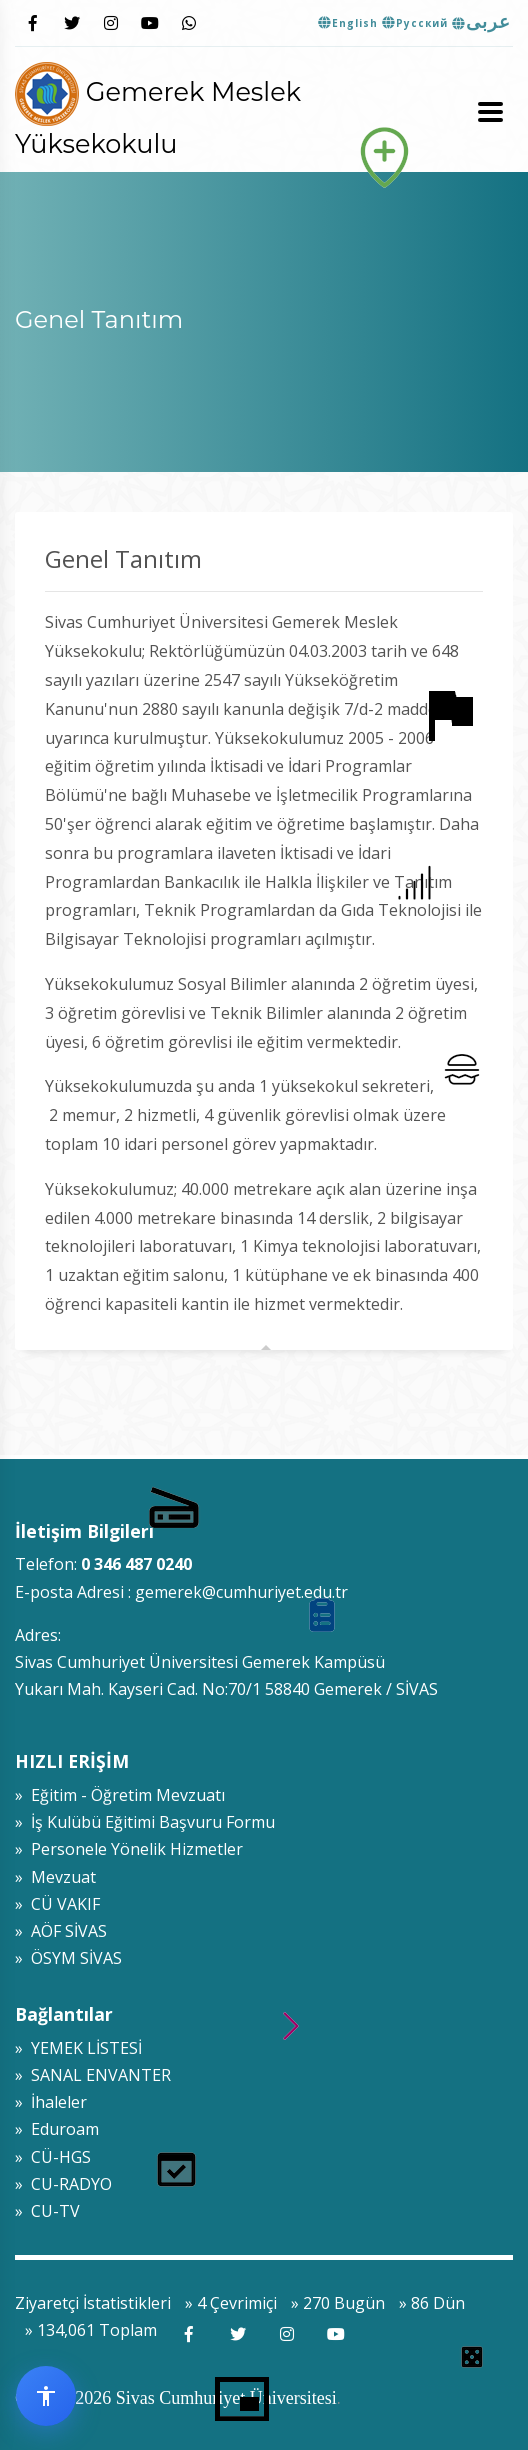  I want to click on view checklist or task list, so click(322, 1615).